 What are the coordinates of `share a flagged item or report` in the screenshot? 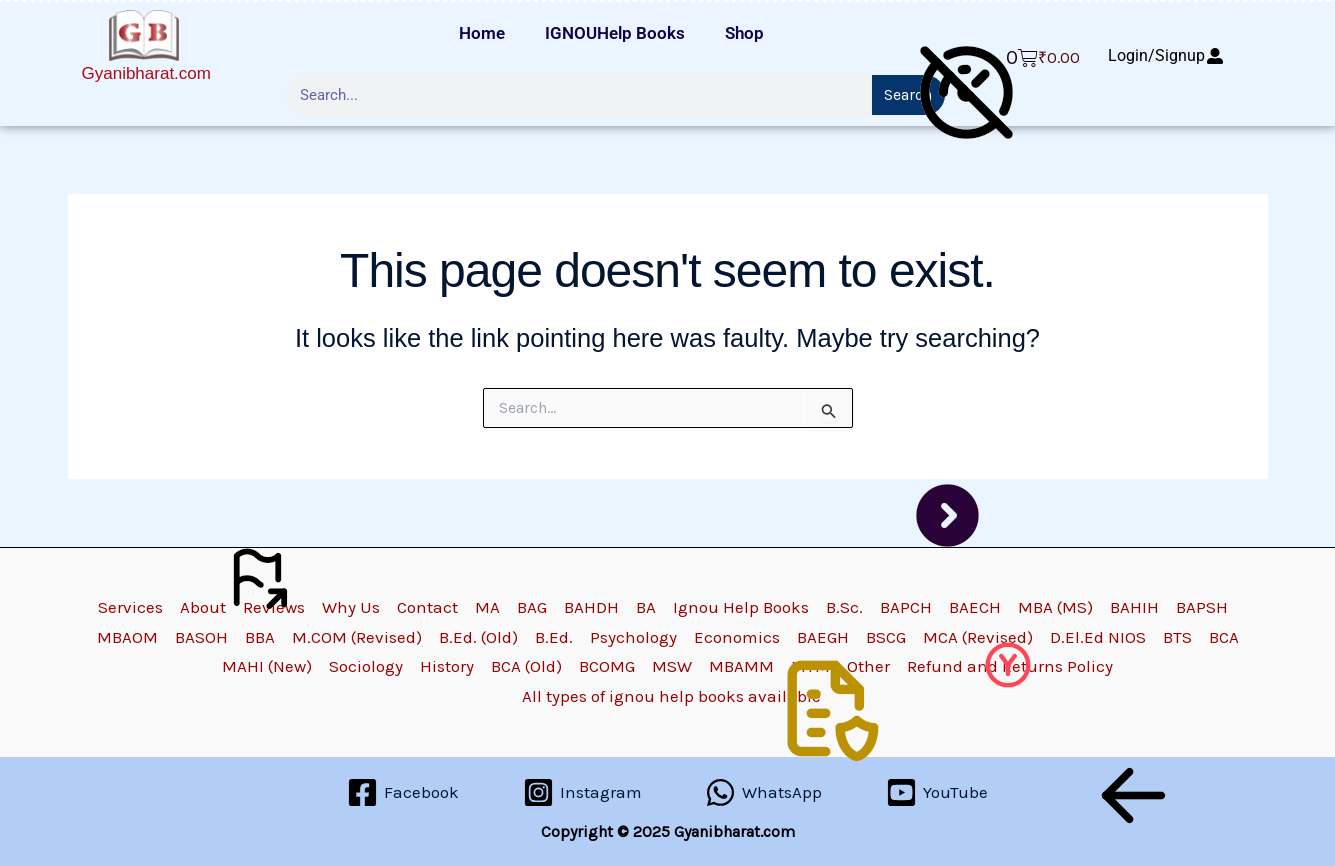 It's located at (257, 576).